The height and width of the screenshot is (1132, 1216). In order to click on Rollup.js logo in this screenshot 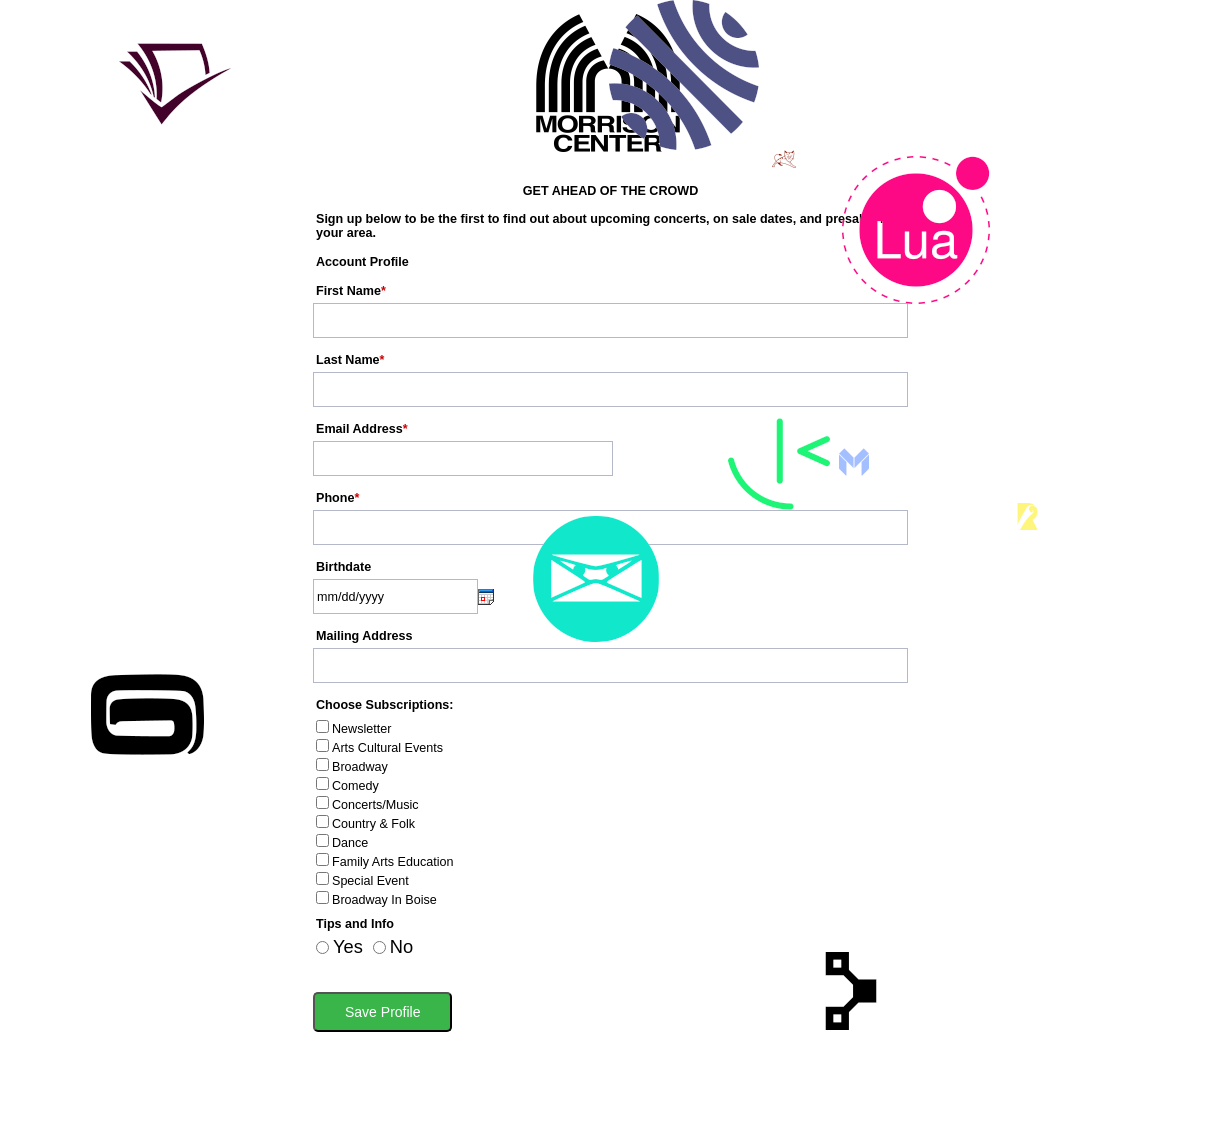, I will do `click(1027, 516)`.